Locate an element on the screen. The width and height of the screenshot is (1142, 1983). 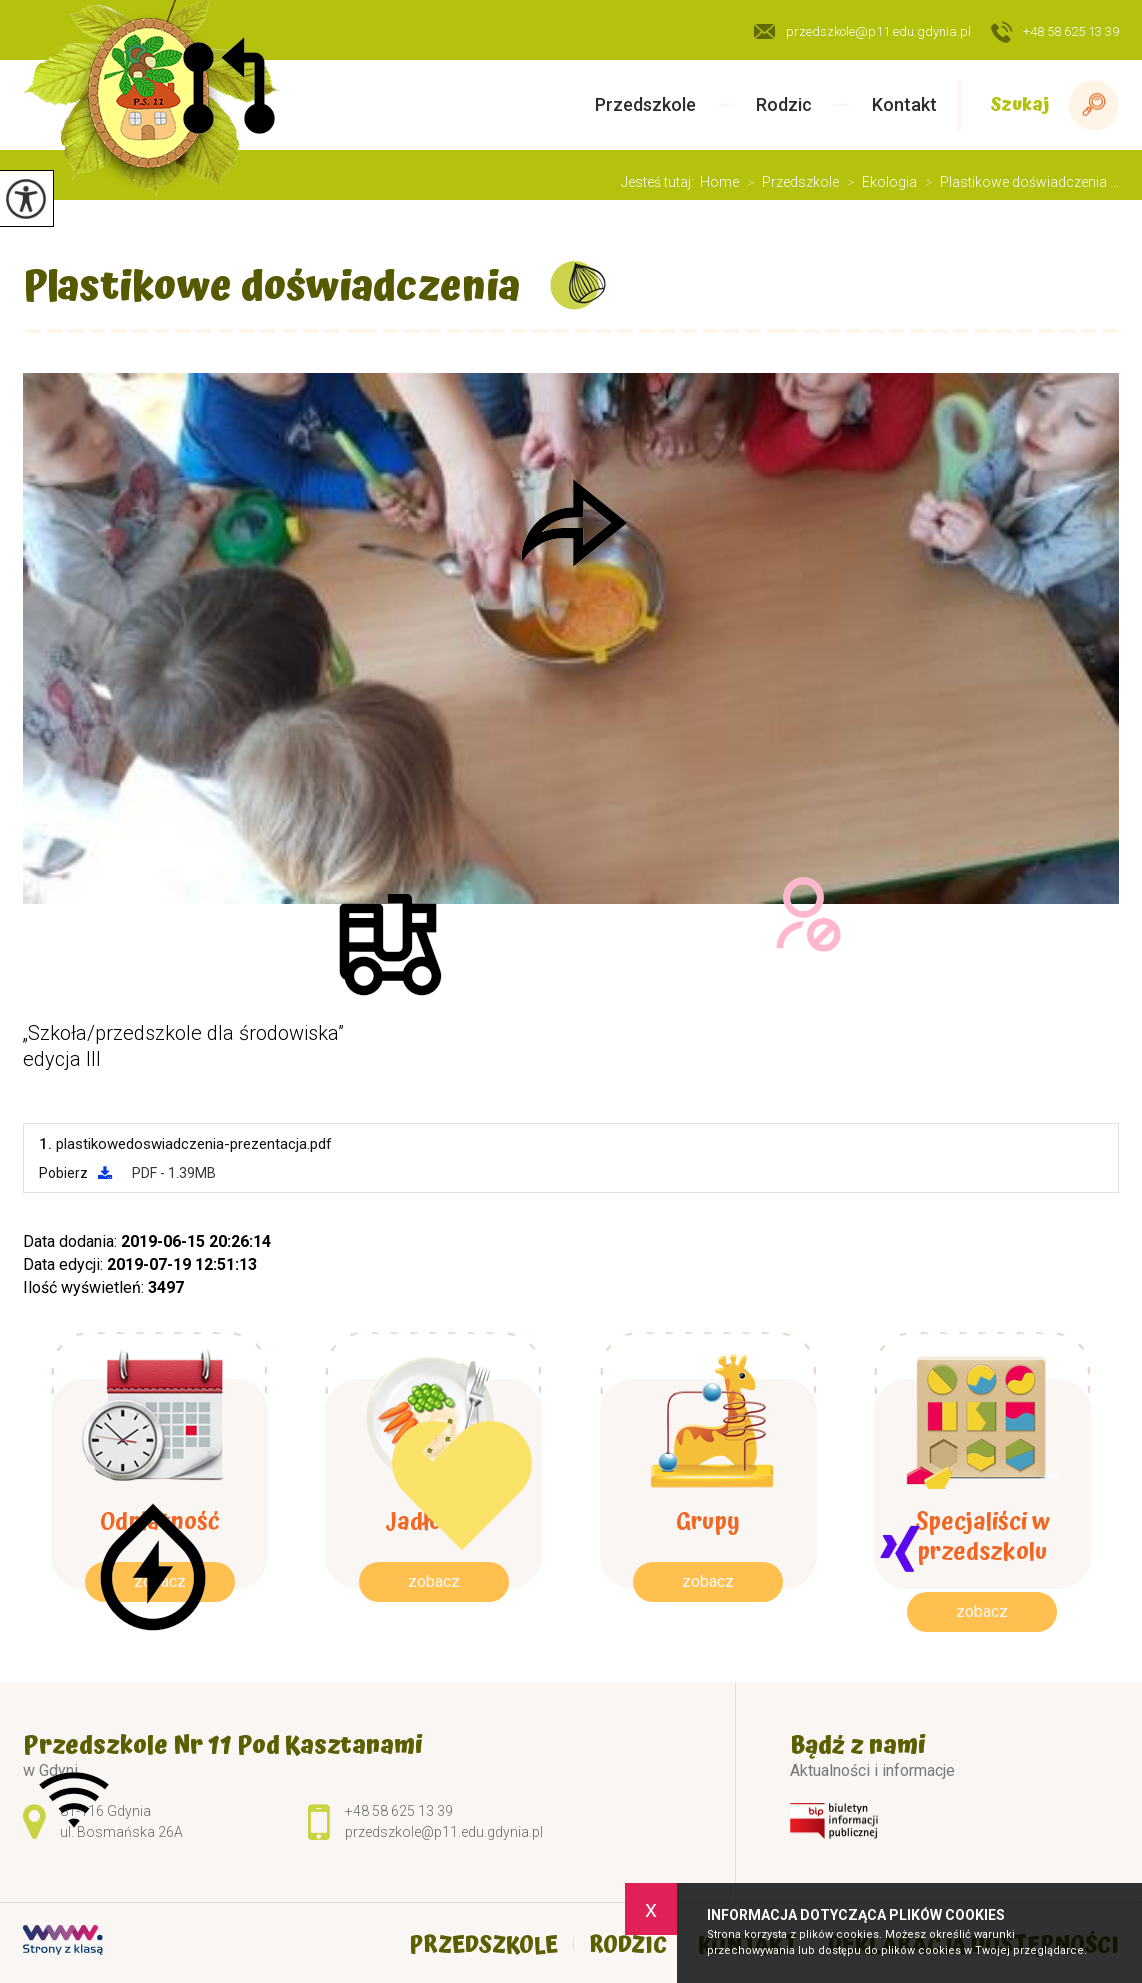
indicates hydroelectric or water-powered energy is located at coordinates (153, 1572).